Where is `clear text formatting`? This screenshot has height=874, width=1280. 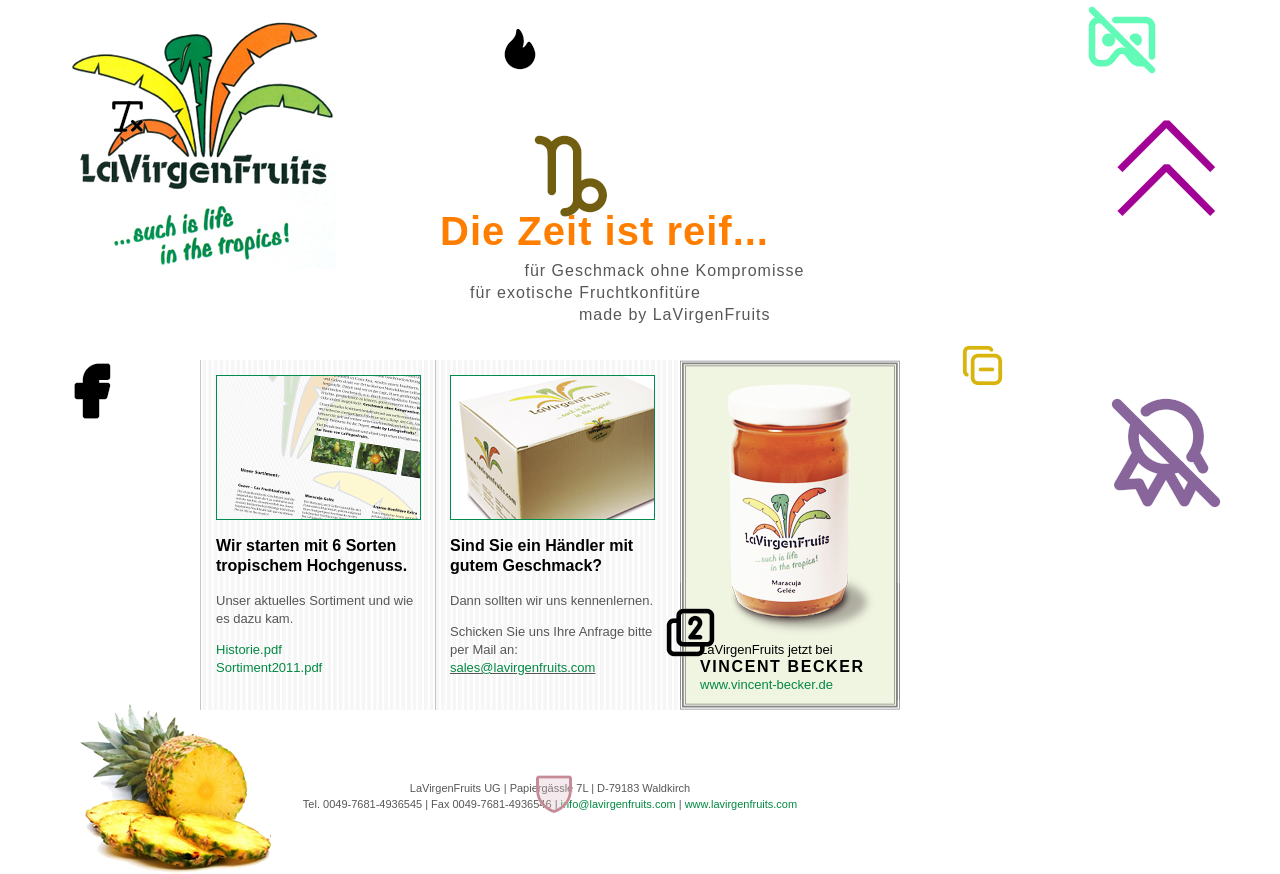
clear text formatting is located at coordinates (127, 116).